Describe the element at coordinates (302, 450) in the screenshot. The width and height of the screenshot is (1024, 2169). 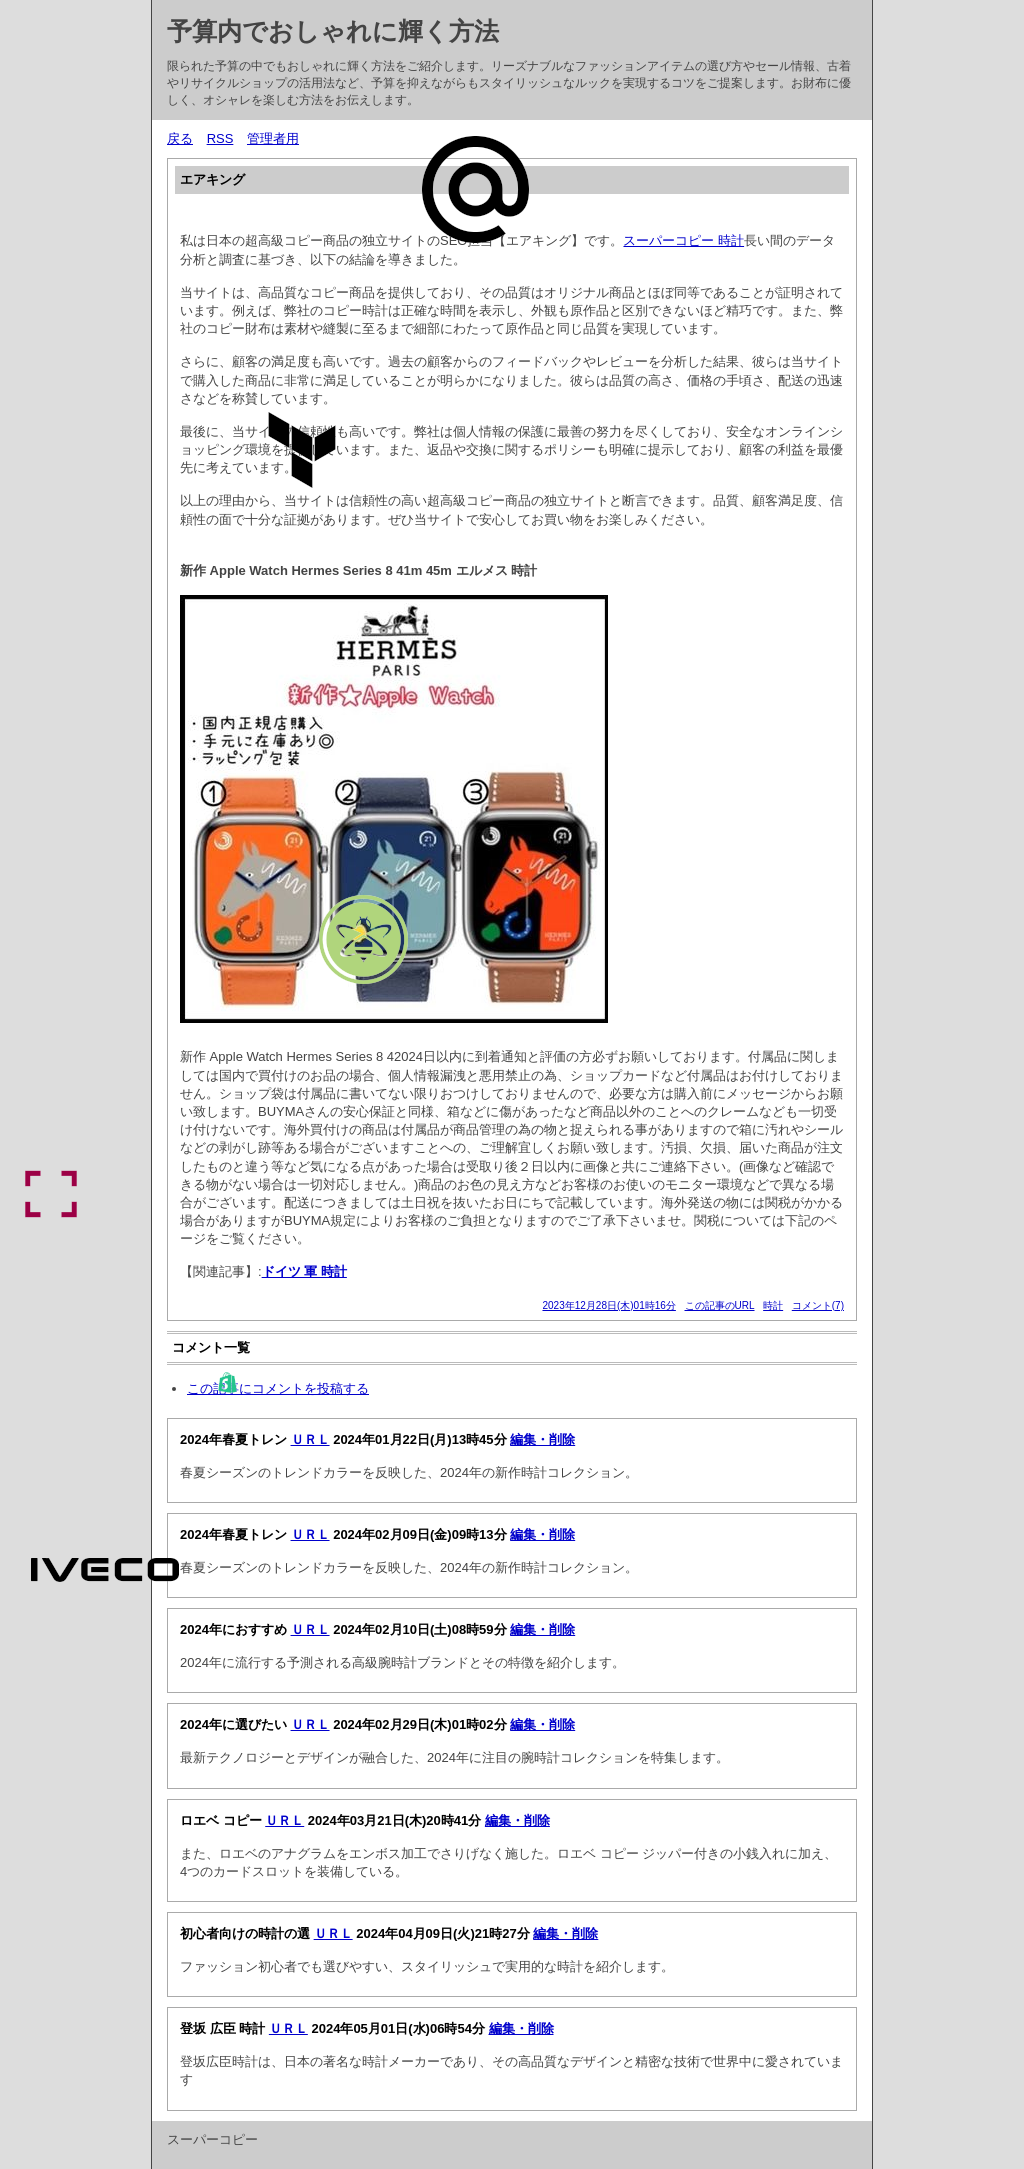
I see `HashiCorp Terraform branding or logo` at that location.